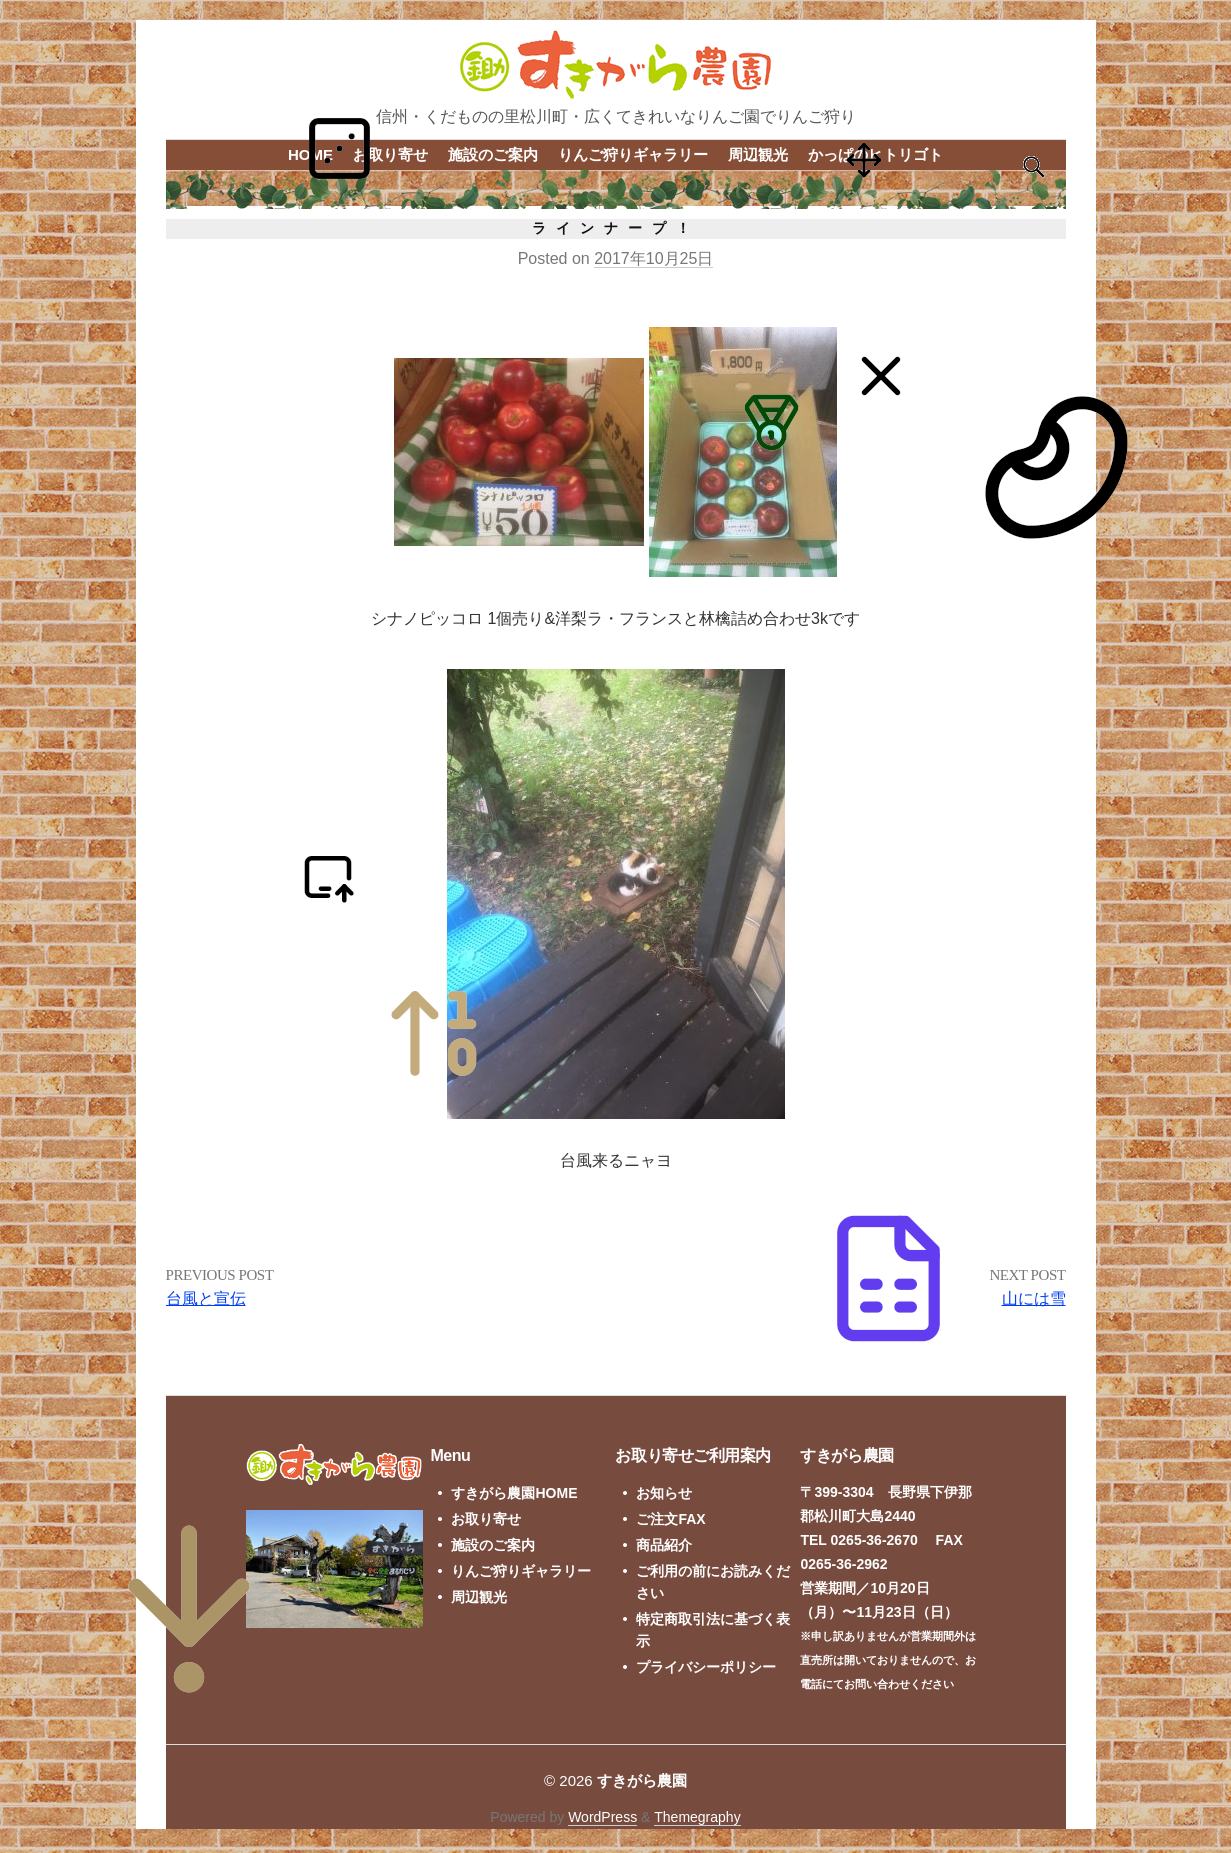 The height and width of the screenshot is (1853, 1231). Describe the element at coordinates (888, 1278) in the screenshot. I see `open a spreadsheet file` at that location.